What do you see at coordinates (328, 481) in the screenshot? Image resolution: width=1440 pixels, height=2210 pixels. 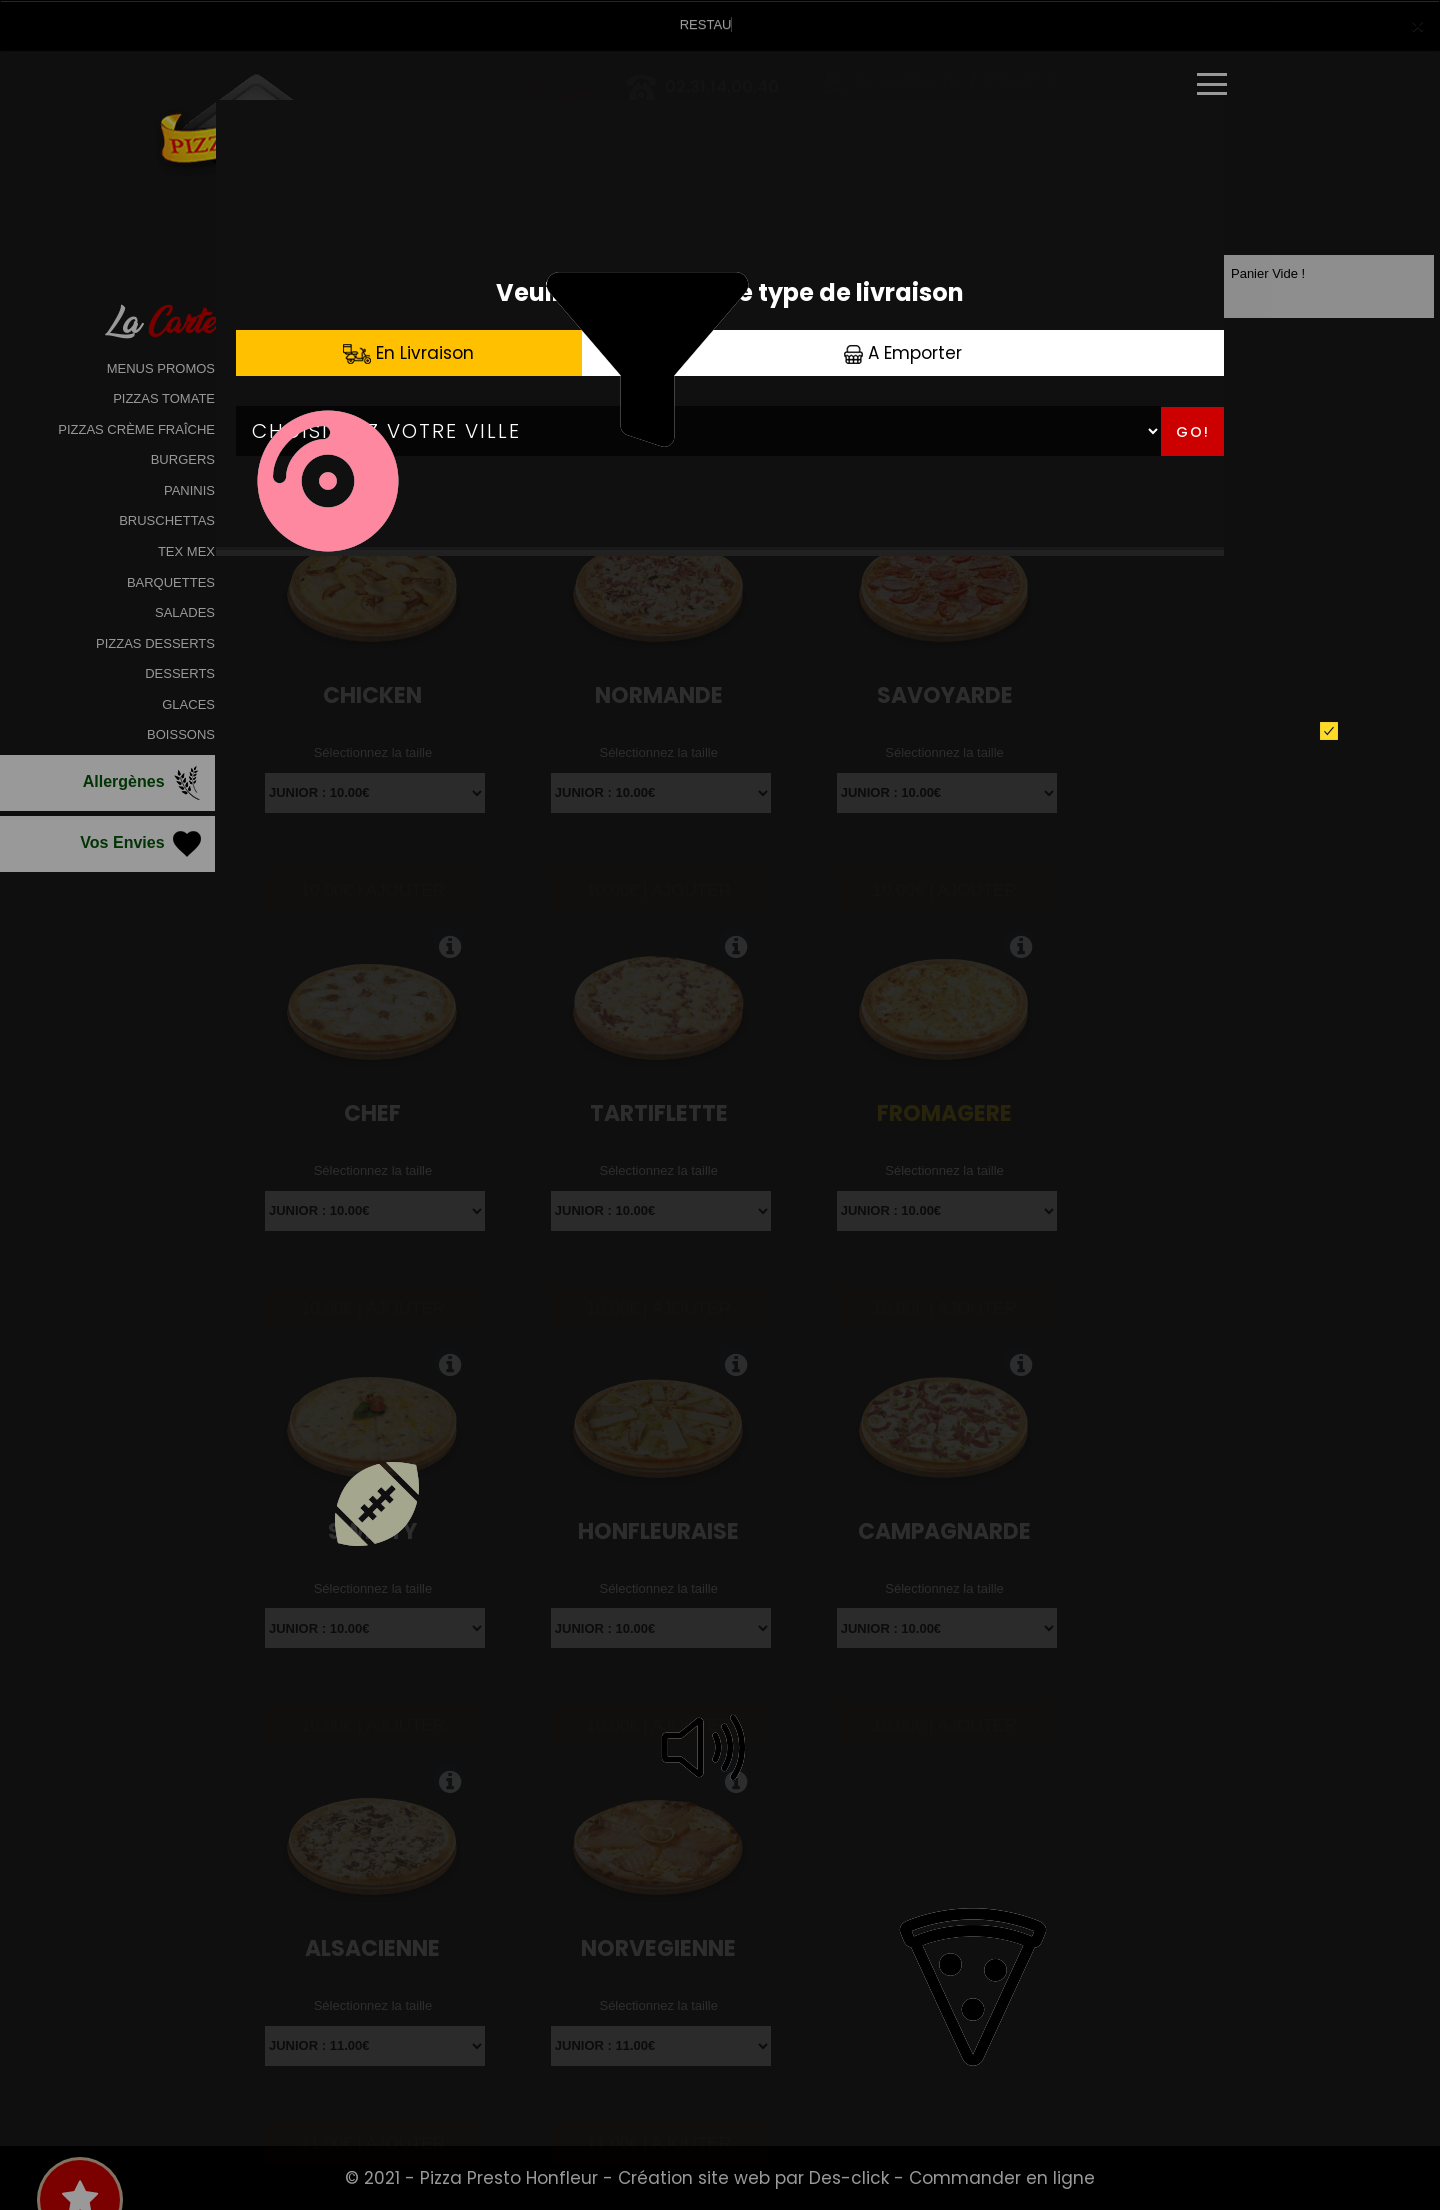 I see `access music or audio library` at bounding box center [328, 481].